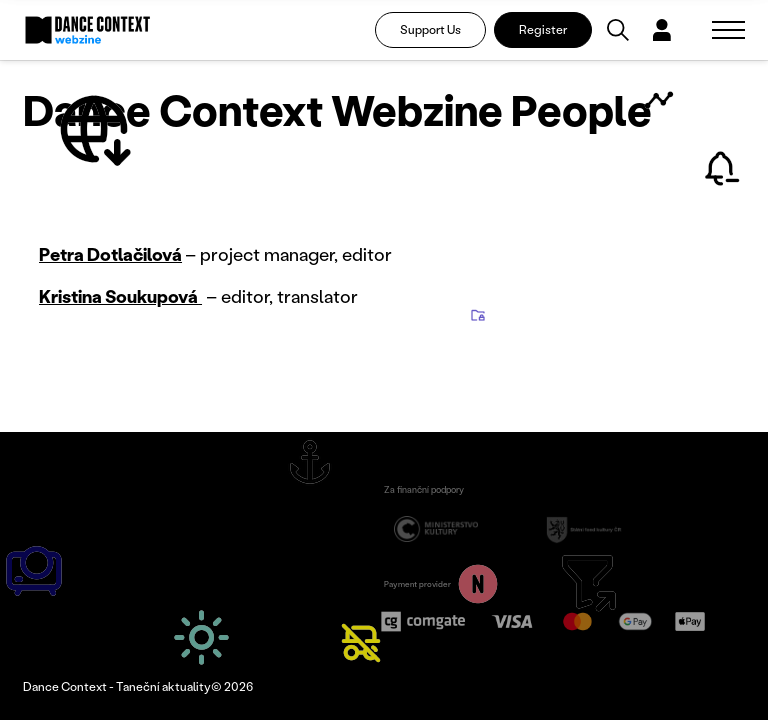 The height and width of the screenshot is (720, 768). I want to click on disable incognito or private browsing mode, so click(361, 643).